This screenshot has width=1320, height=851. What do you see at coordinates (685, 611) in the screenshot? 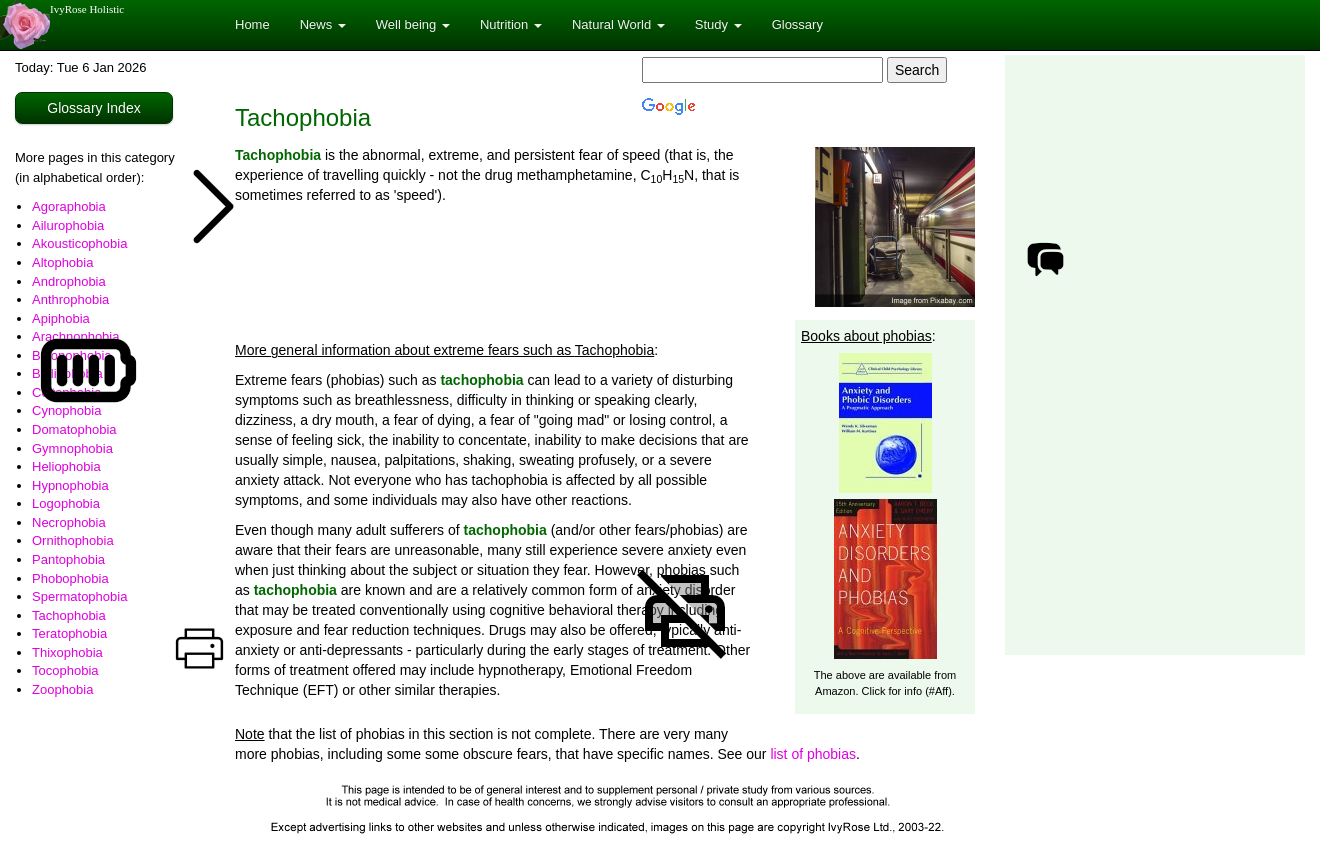
I see `printing is disabled or unavailable` at bounding box center [685, 611].